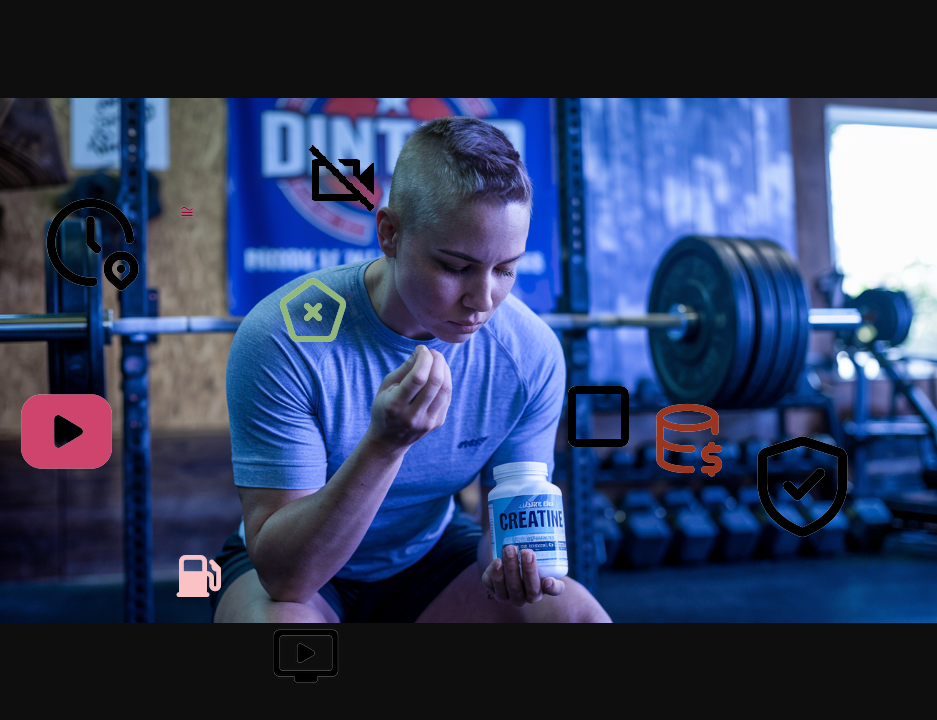 The height and width of the screenshot is (720, 937). What do you see at coordinates (200, 576) in the screenshot?
I see `find nearby gas stations` at bounding box center [200, 576].